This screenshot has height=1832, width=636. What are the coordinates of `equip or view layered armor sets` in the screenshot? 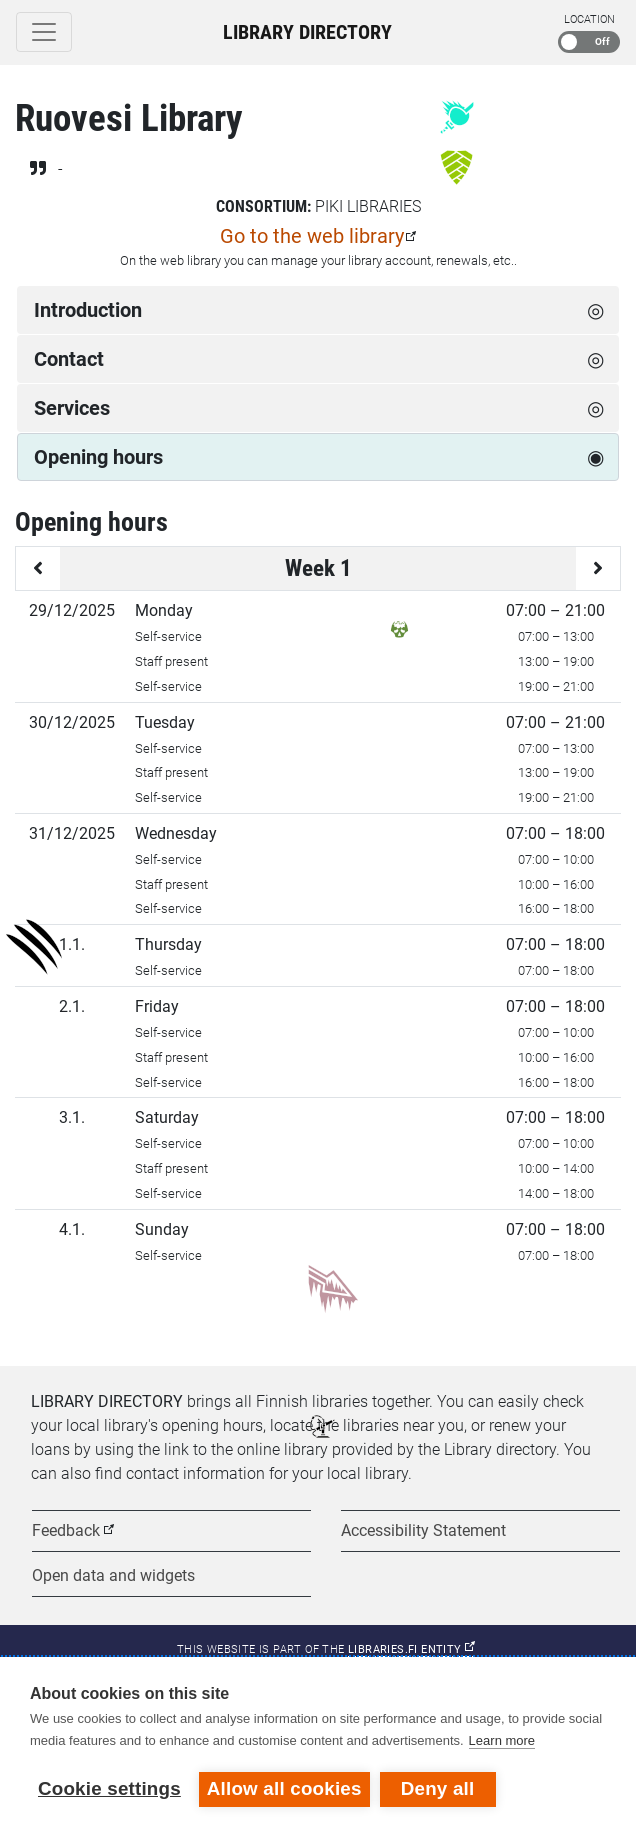 It's located at (456, 167).